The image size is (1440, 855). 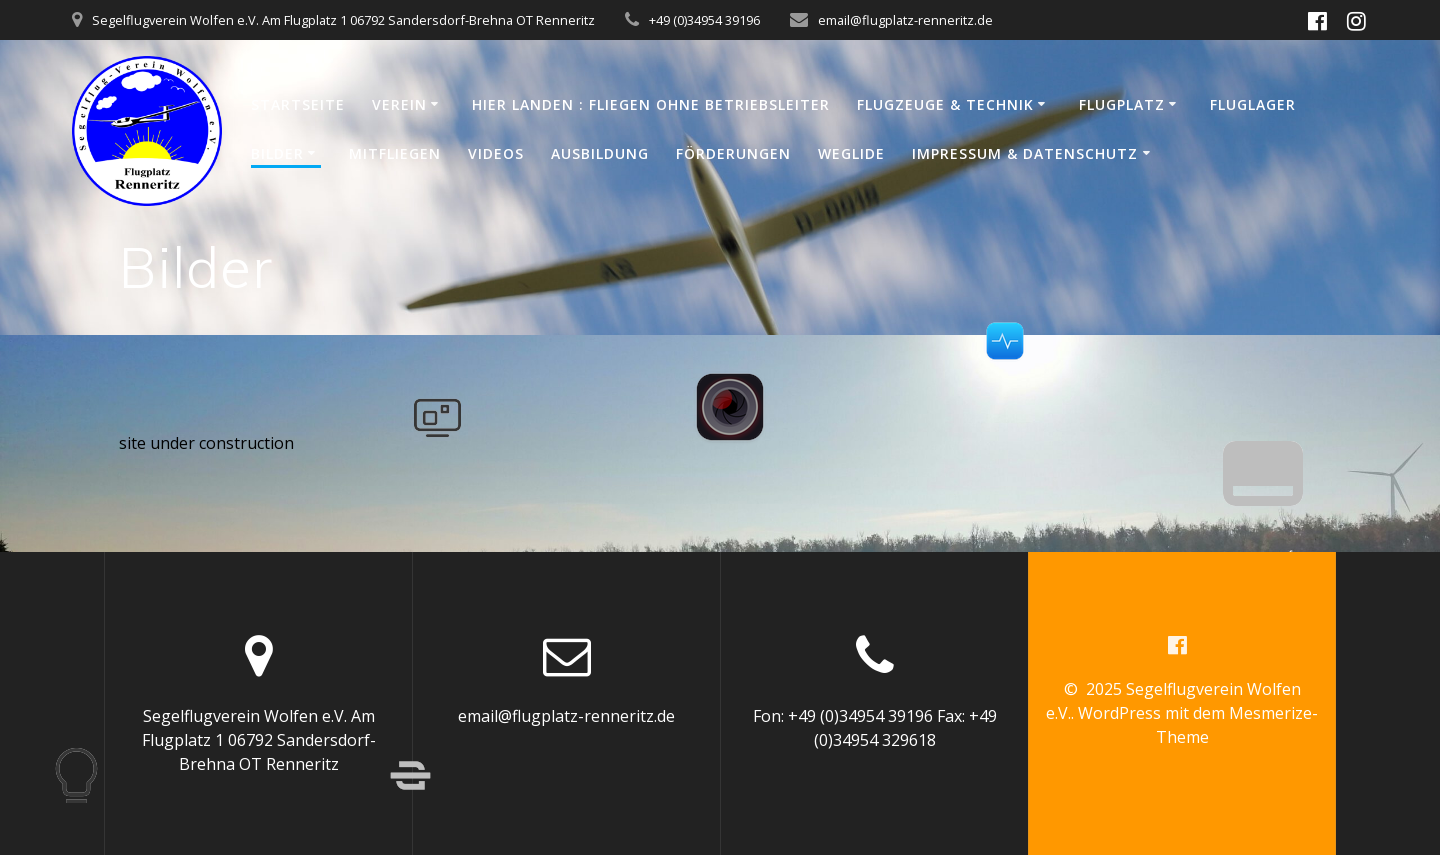 I want to click on open camera controls app, so click(x=730, y=407).